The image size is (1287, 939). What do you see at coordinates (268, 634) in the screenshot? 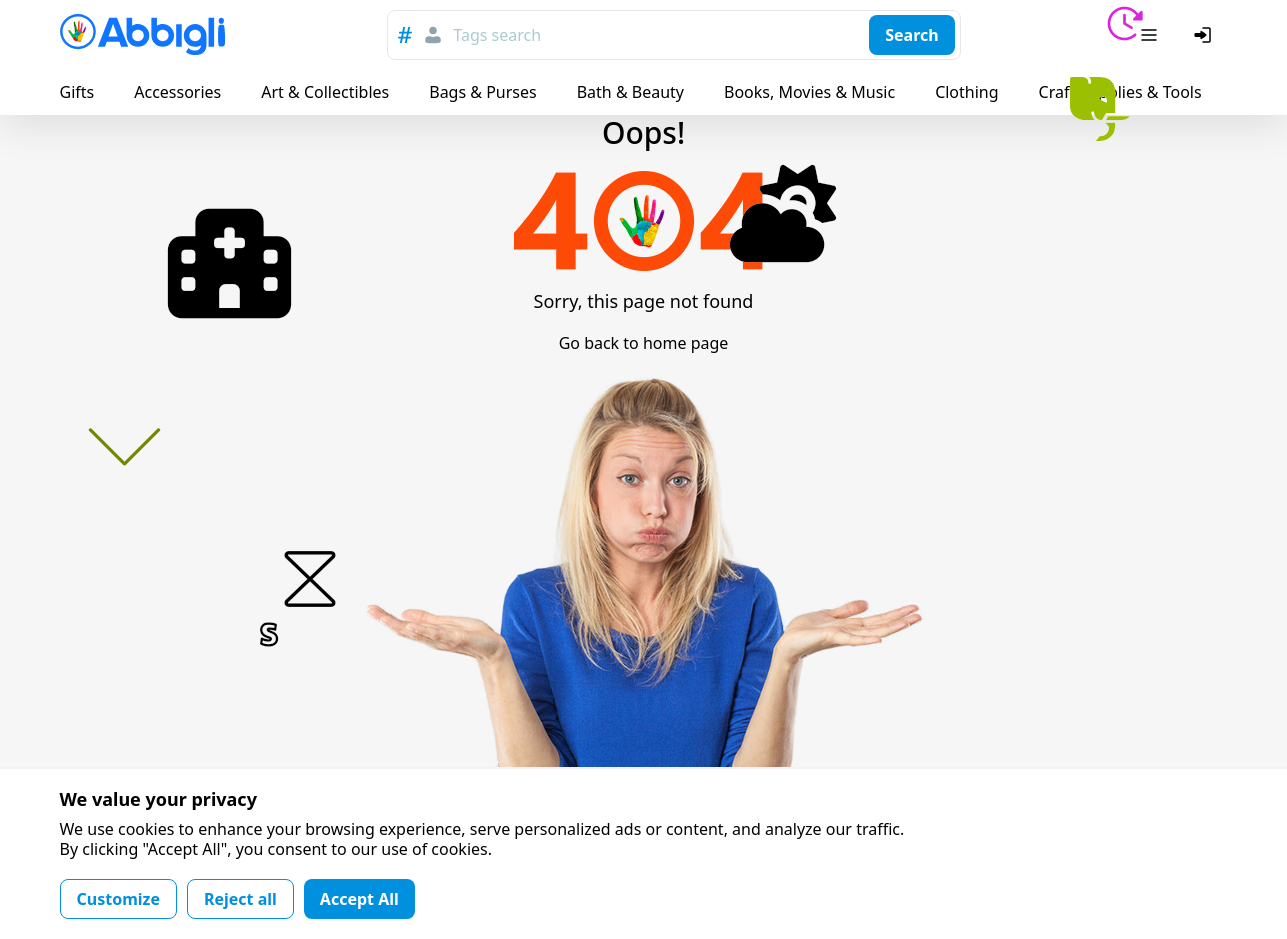
I see `connect to Stripe payment services` at bounding box center [268, 634].